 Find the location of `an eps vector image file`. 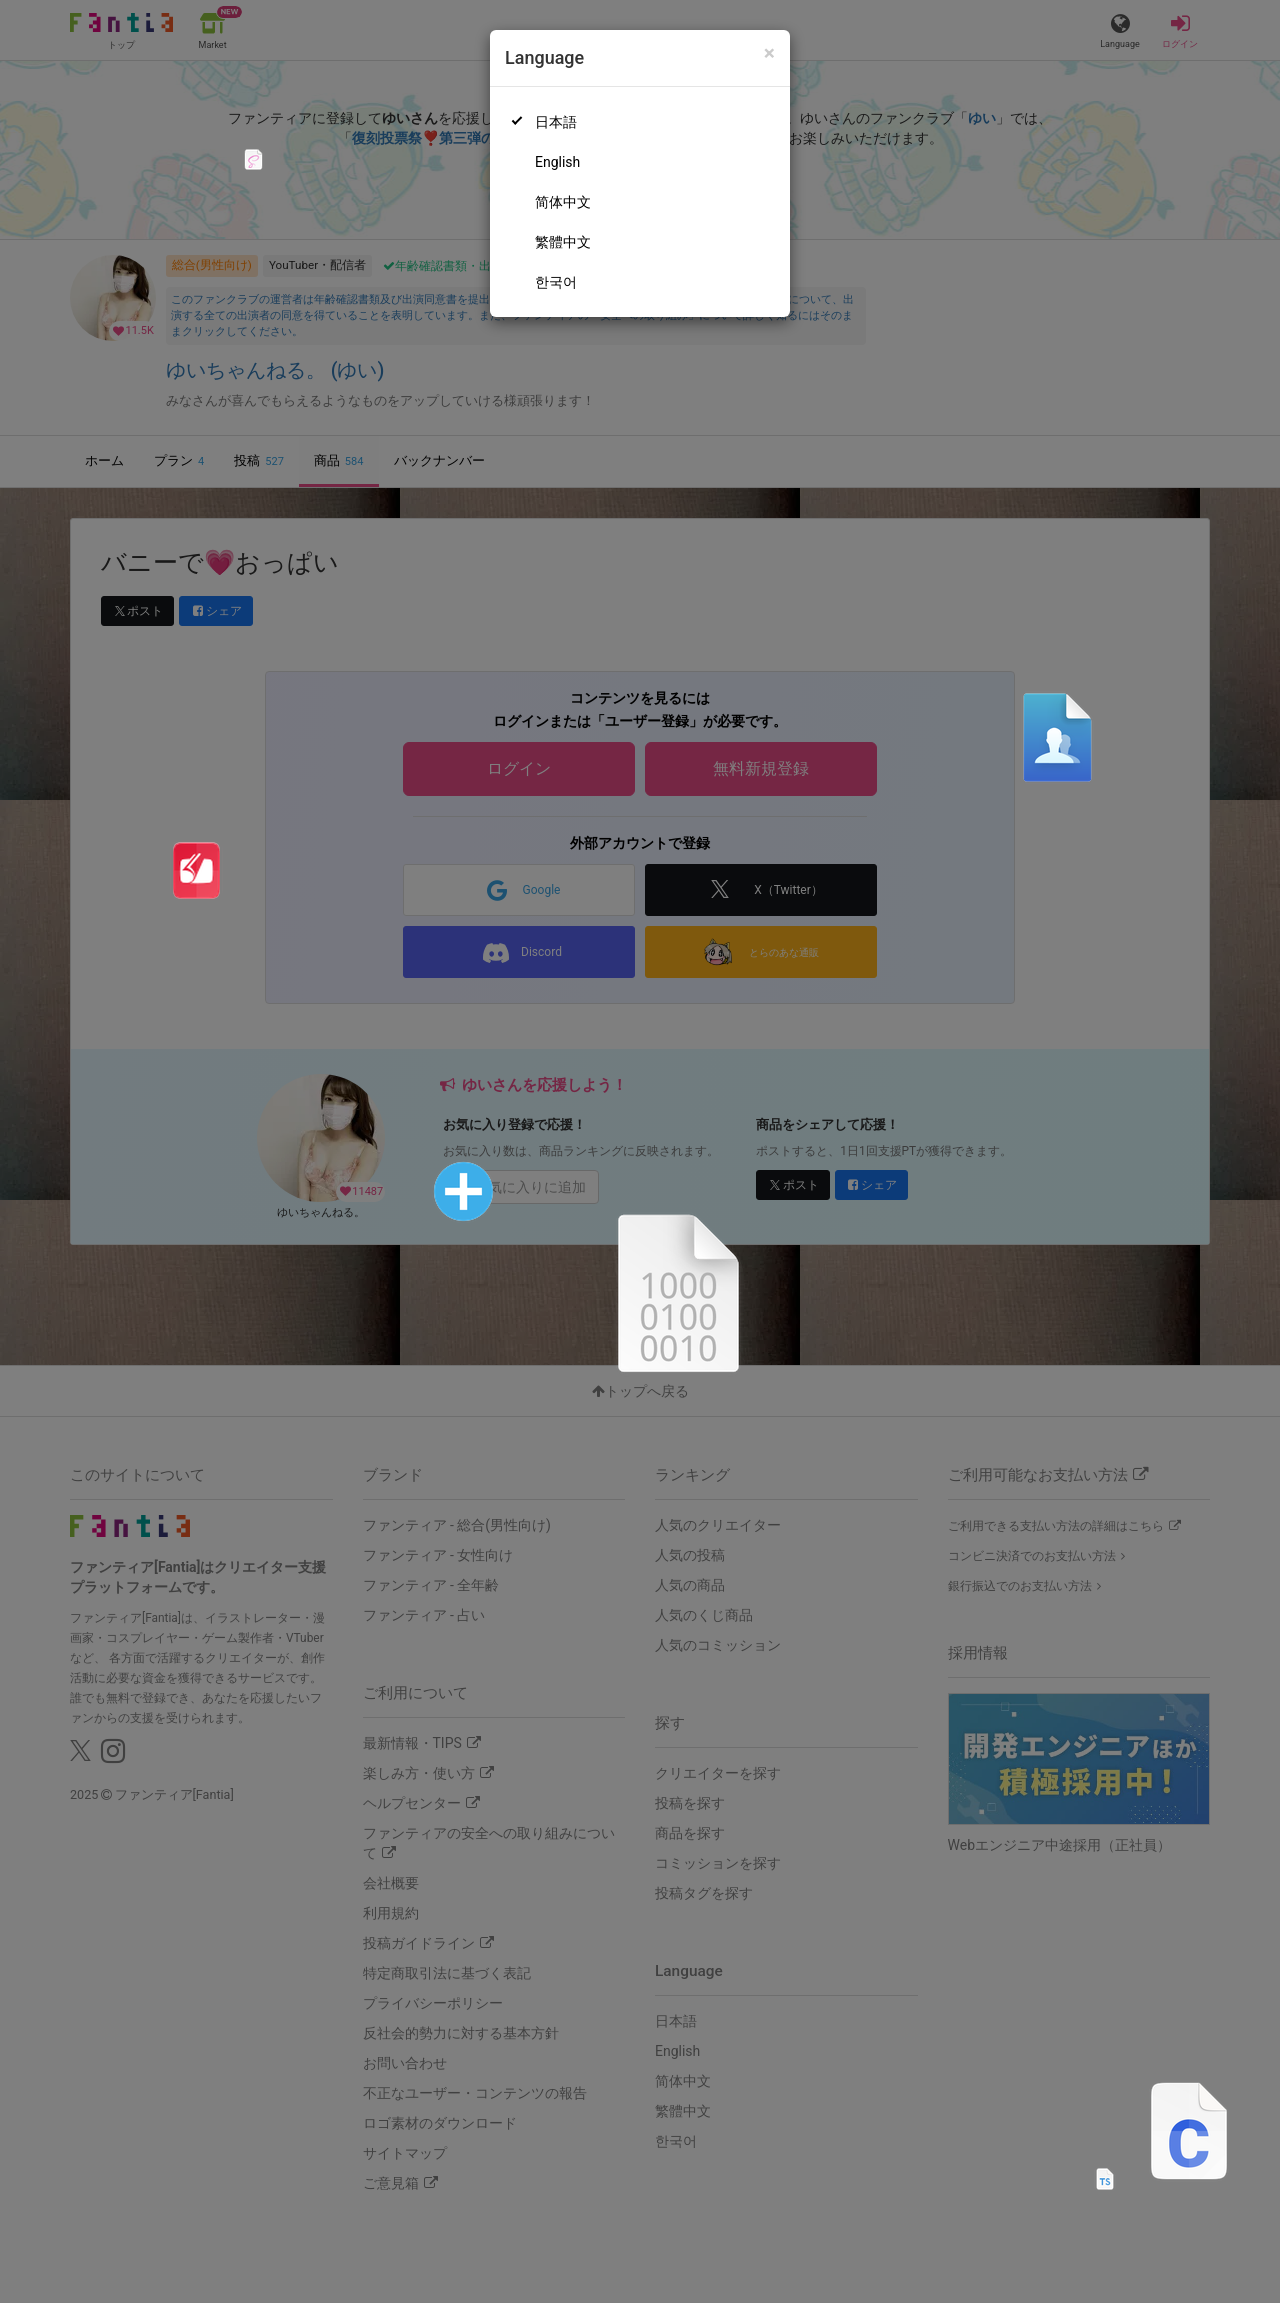

an eps vector image file is located at coordinates (196, 870).